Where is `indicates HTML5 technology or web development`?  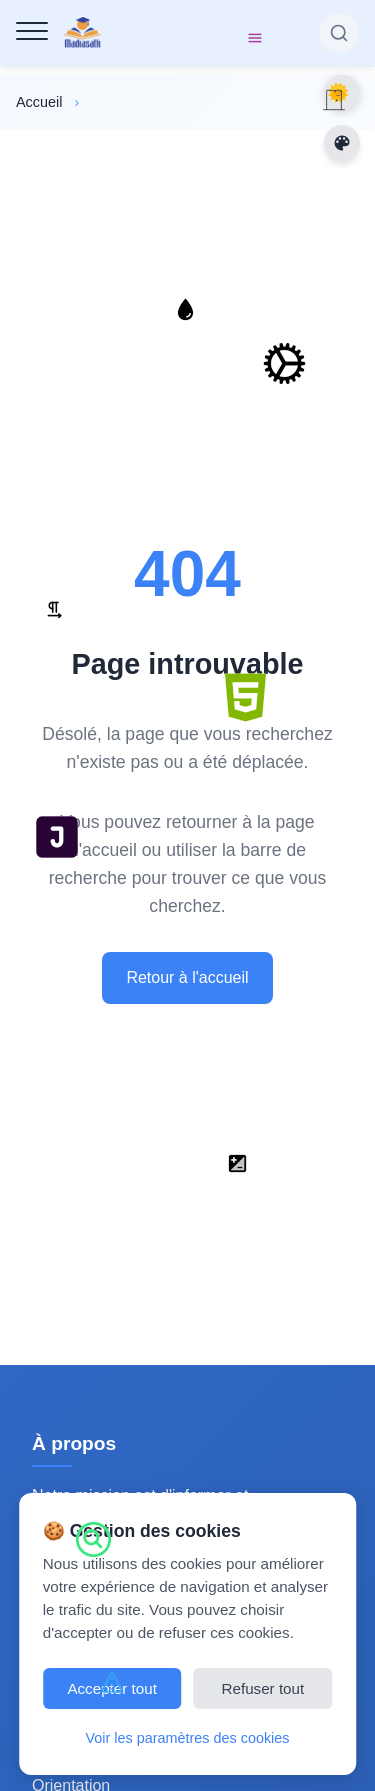 indicates HTML5 technology or web development is located at coordinates (245, 697).